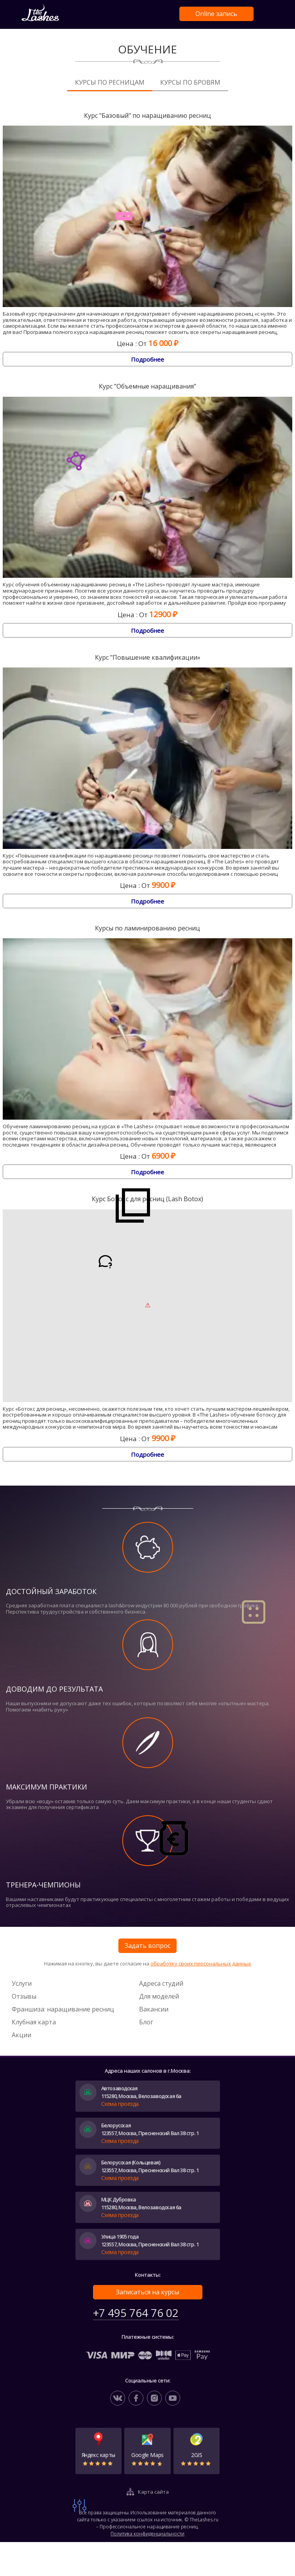 The image size is (295, 2576). Describe the element at coordinates (124, 216) in the screenshot. I see `access more options or actions` at that location.